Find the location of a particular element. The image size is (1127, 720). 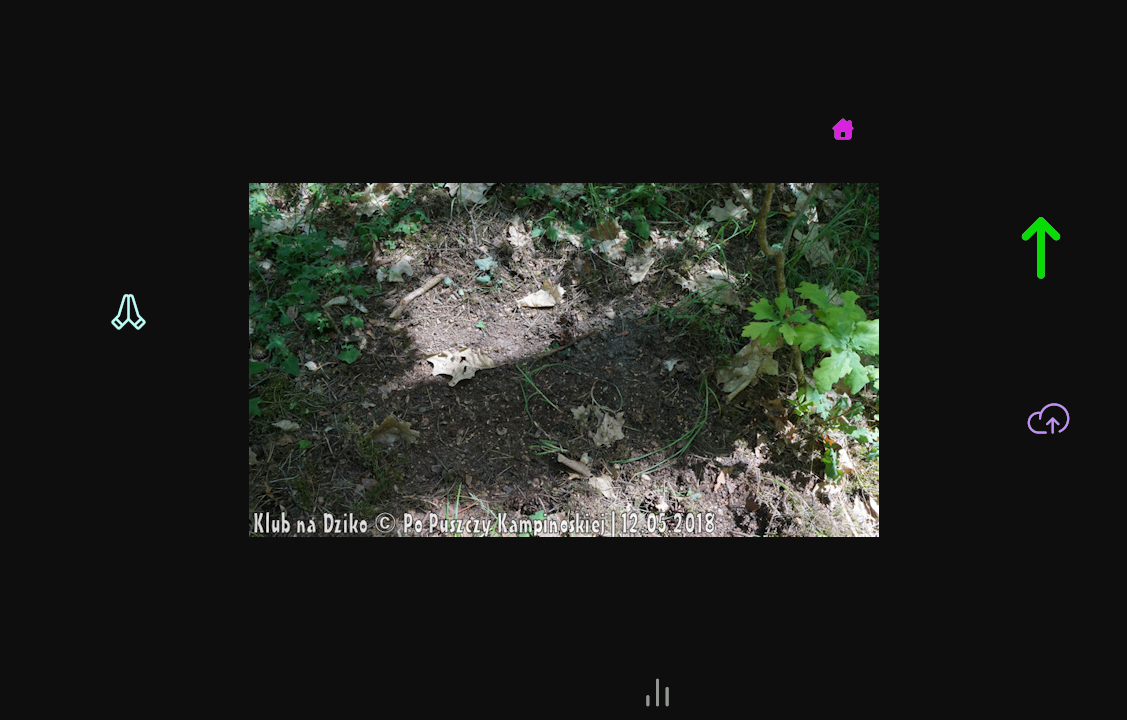

view bar chart or statistics is located at coordinates (657, 692).